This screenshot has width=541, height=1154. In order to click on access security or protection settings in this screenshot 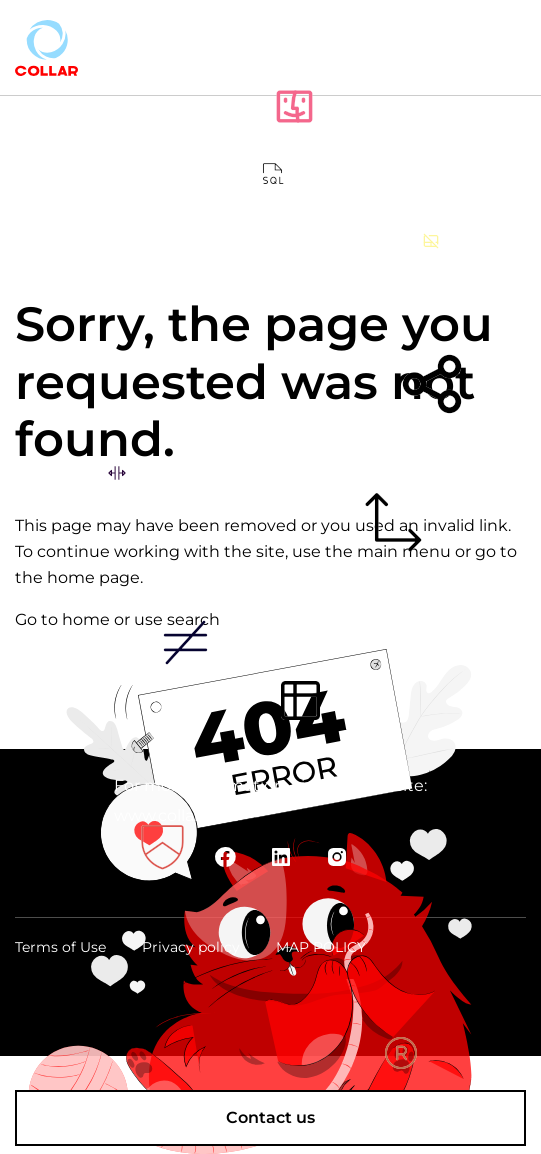, I will do `click(162, 844)`.